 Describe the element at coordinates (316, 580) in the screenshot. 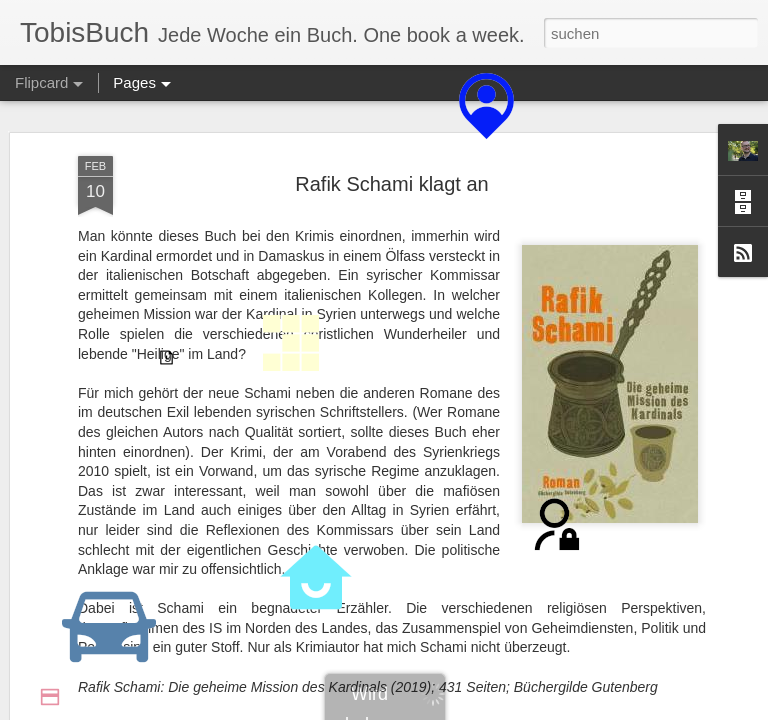

I see `go to home screen` at that location.